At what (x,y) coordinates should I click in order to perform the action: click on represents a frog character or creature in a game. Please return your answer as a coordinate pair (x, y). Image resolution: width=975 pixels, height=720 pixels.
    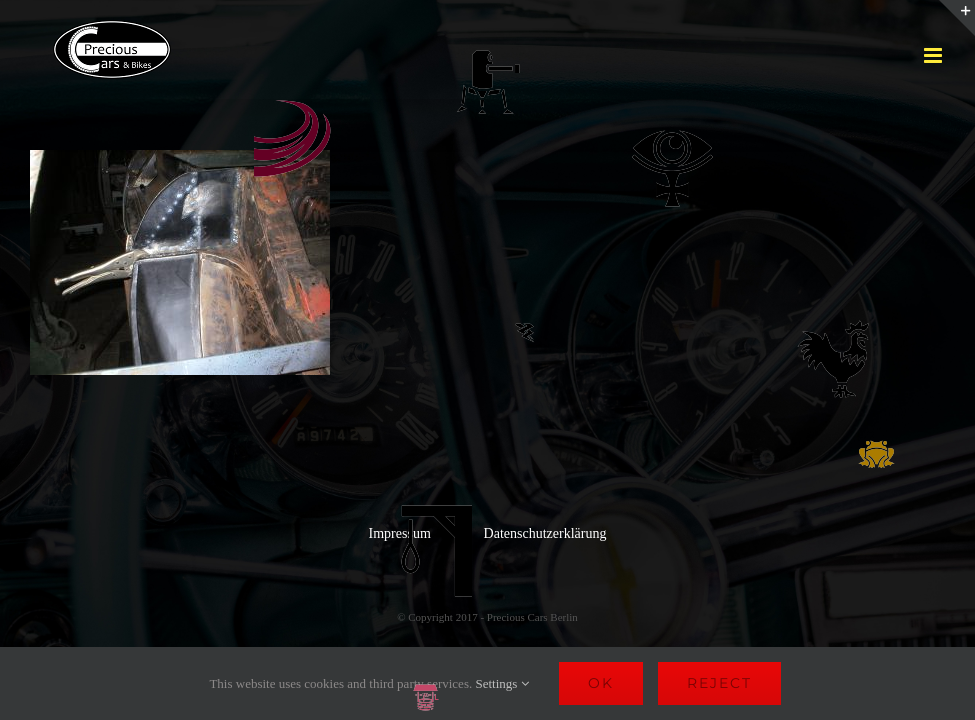
    Looking at the image, I should click on (876, 453).